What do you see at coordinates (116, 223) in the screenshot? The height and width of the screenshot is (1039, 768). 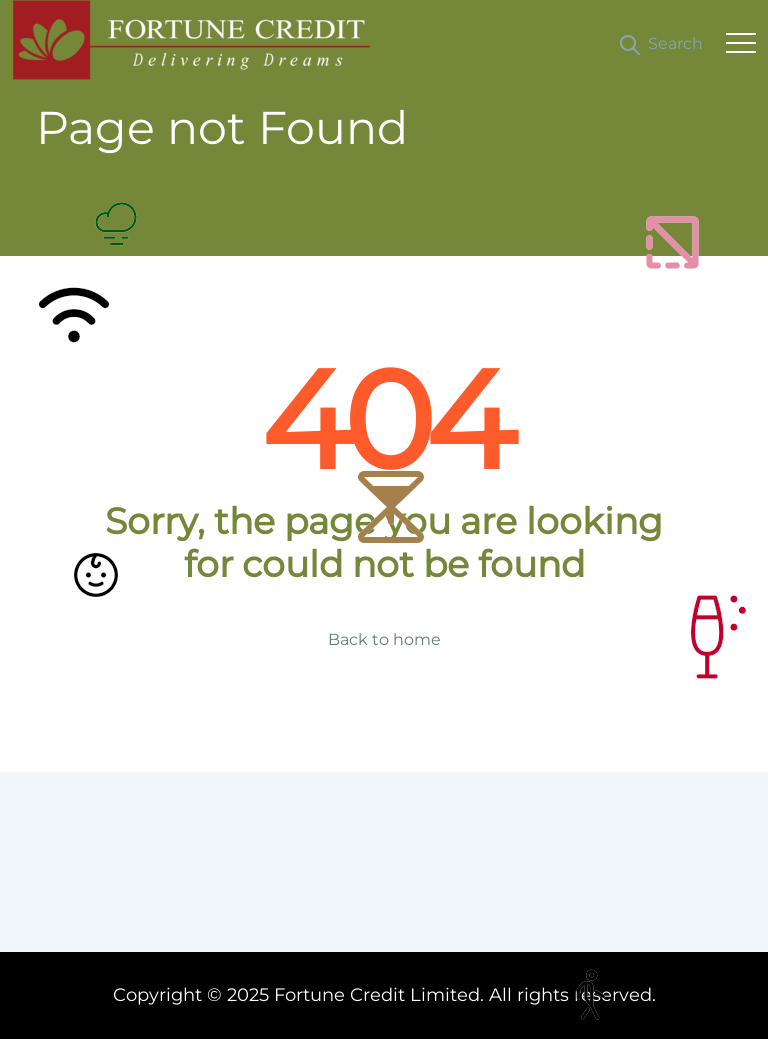 I see `indicates foggy weather conditions` at bounding box center [116, 223].